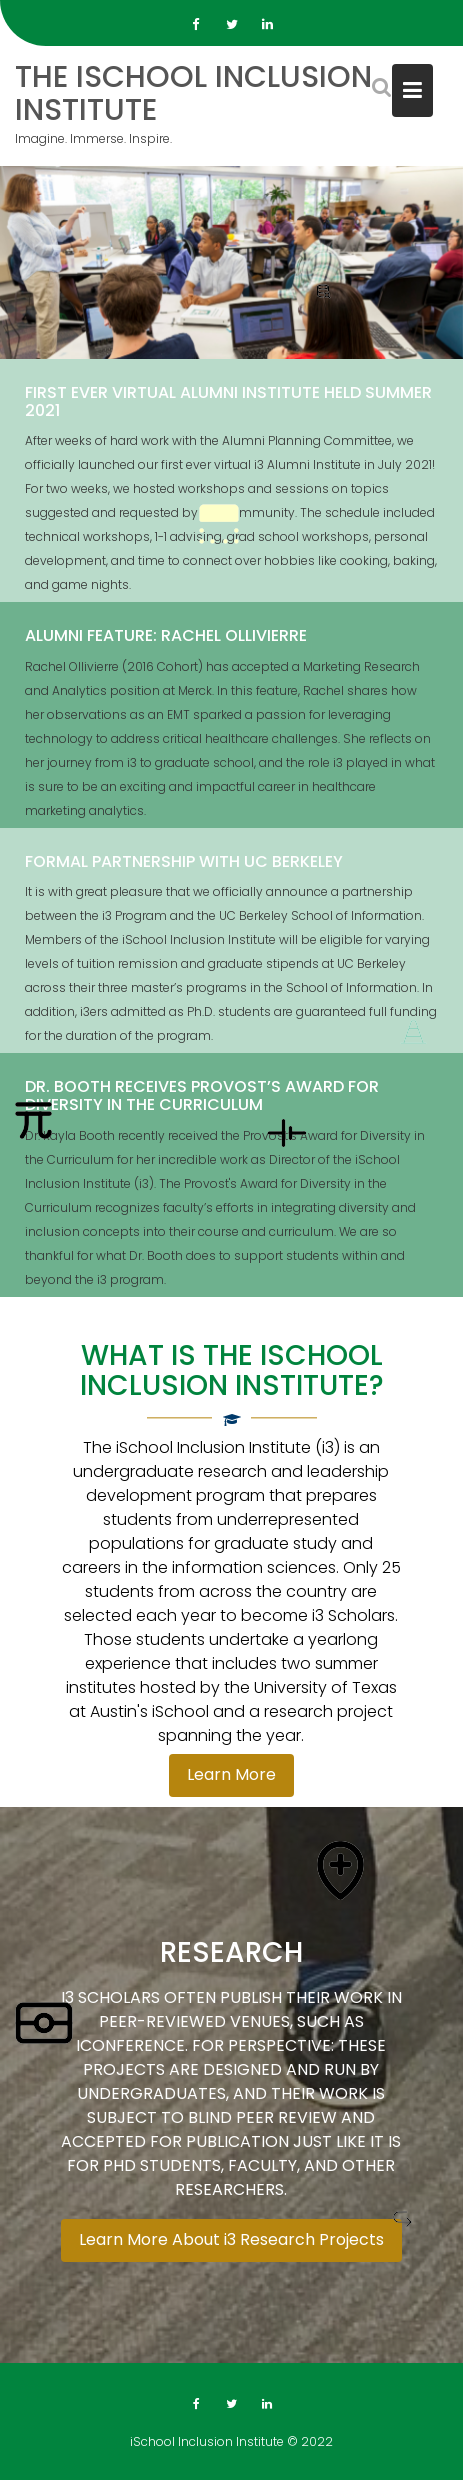 This screenshot has height=2480, width=463. What do you see at coordinates (413, 1032) in the screenshot?
I see `indicates an area under construction or maintenance` at bounding box center [413, 1032].